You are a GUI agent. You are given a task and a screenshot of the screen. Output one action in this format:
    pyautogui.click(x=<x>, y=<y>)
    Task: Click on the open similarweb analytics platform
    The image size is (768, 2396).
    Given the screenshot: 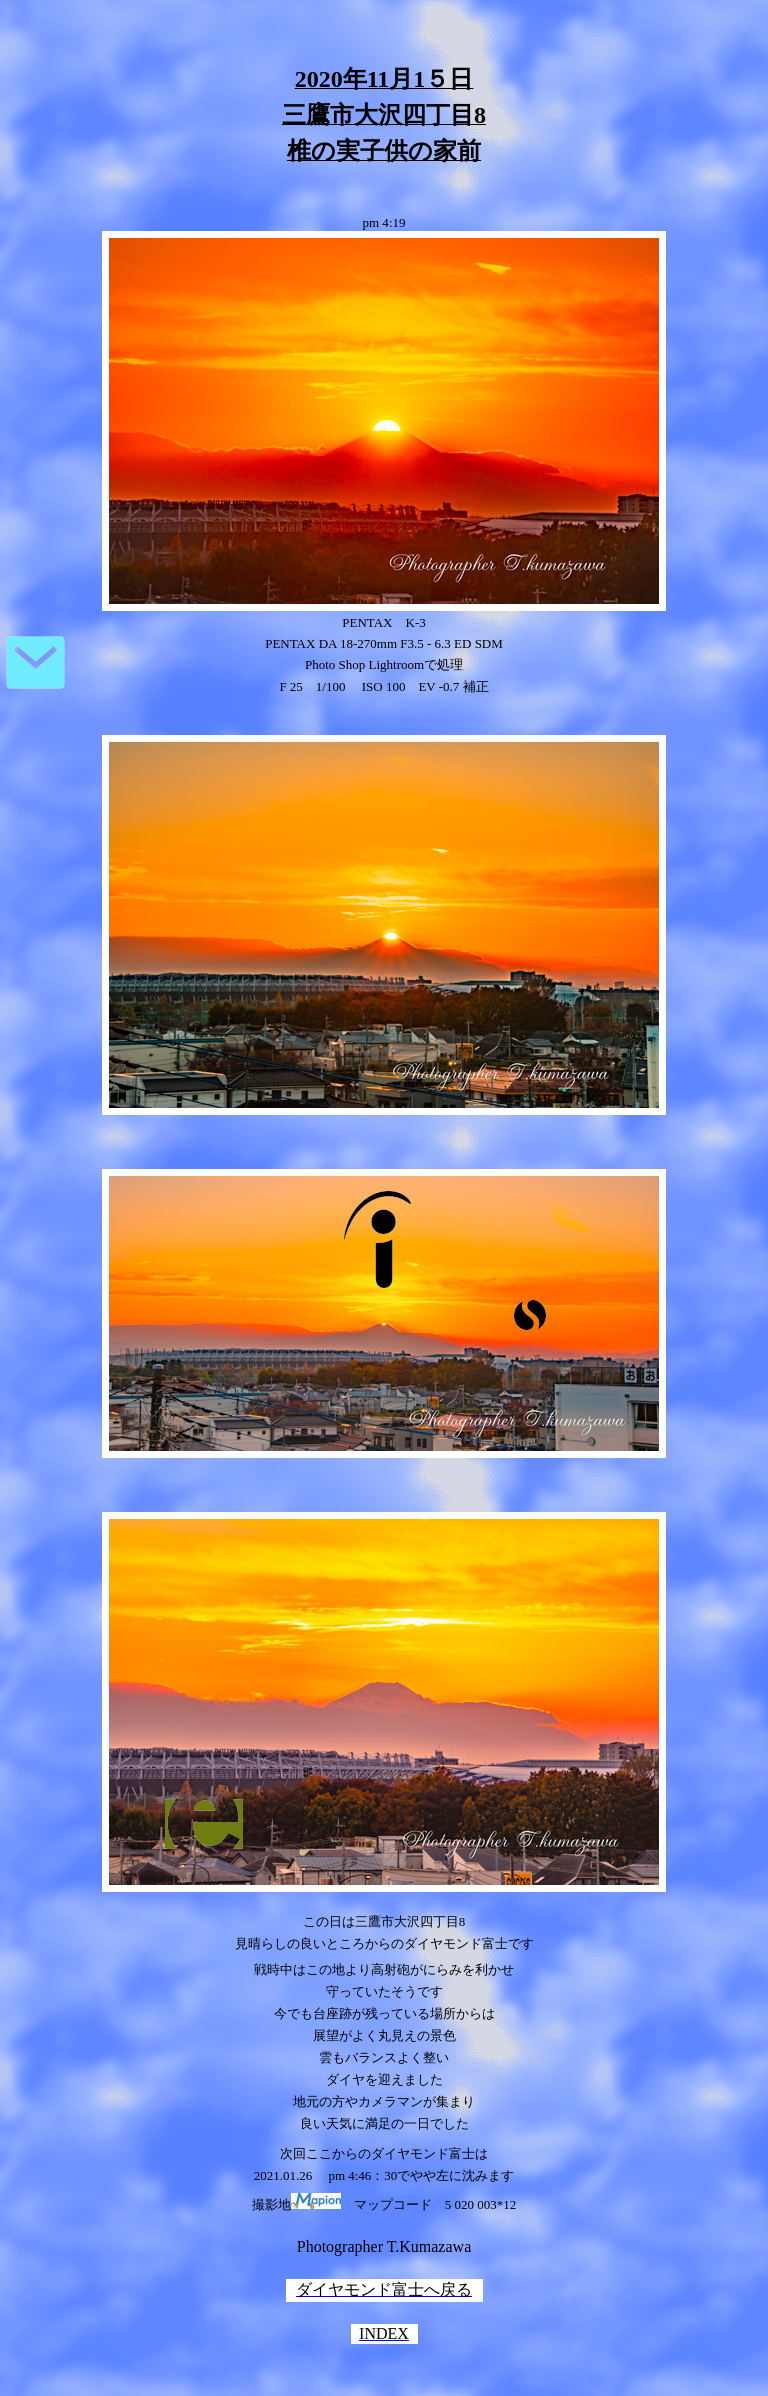 What is the action you would take?
    pyautogui.click(x=530, y=1315)
    